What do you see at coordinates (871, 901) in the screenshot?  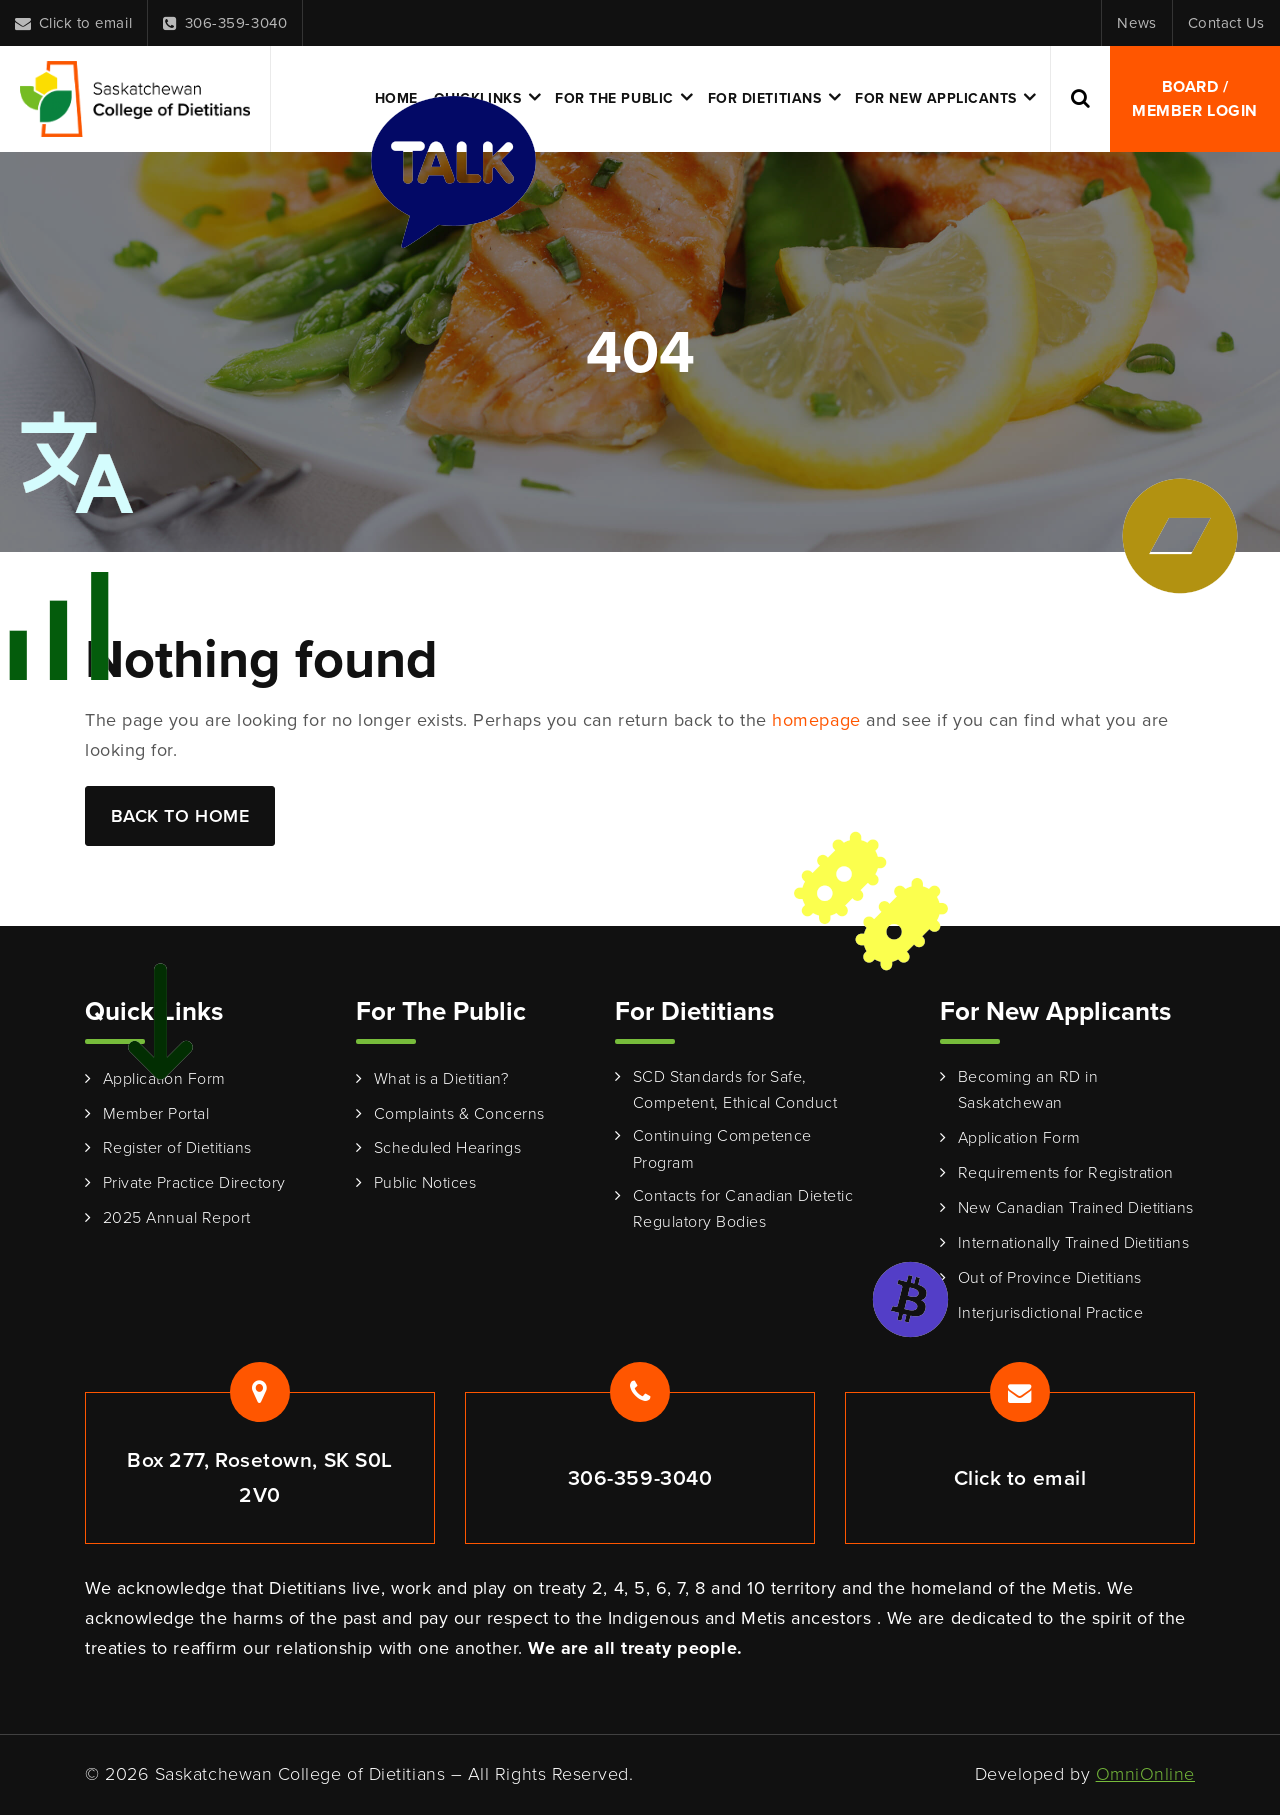 I see `view microbiology or bacteria-related content` at bounding box center [871, 901].